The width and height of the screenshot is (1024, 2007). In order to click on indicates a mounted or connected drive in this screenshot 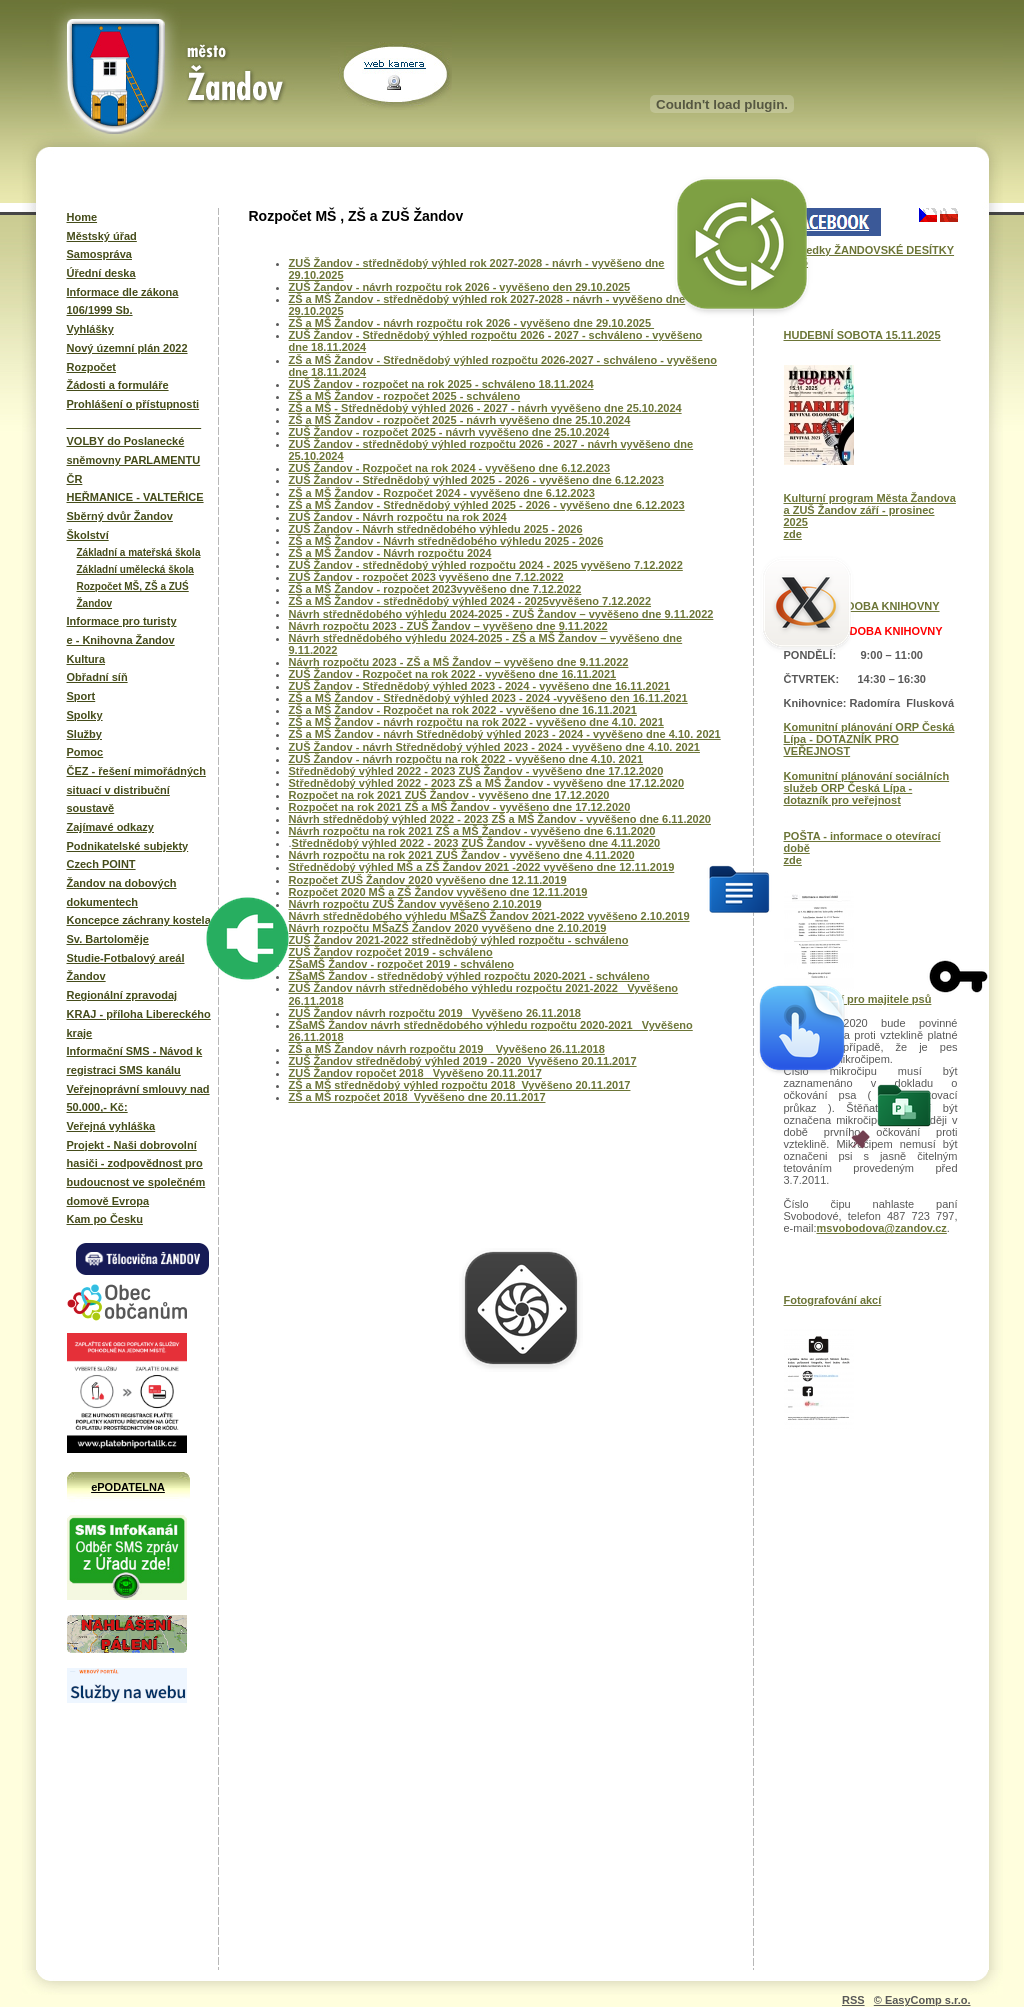, I will do `click(247, 938)`.